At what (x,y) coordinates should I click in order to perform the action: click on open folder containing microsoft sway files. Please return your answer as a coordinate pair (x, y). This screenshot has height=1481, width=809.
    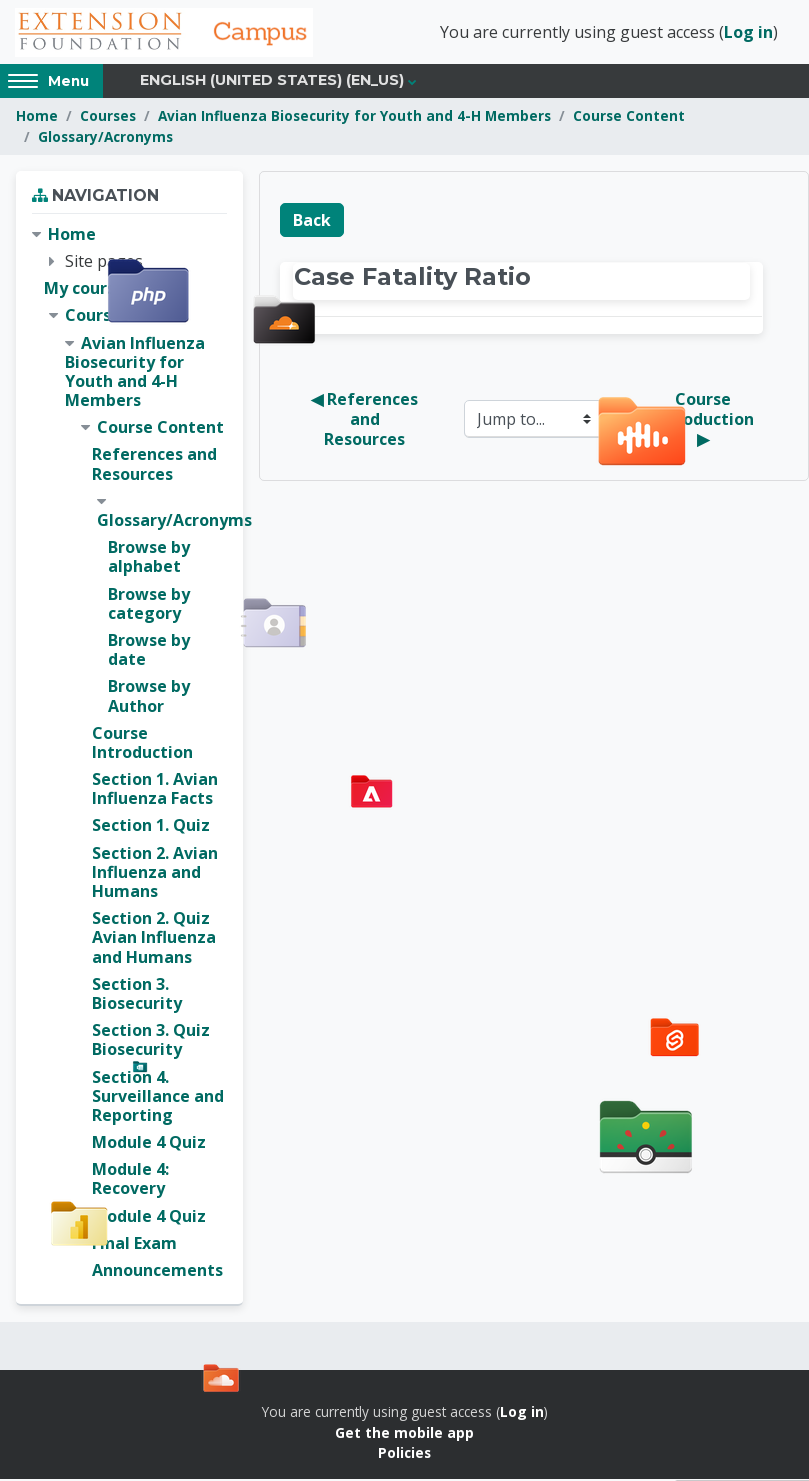
    Looking at the image, I should click on (140, 1067).